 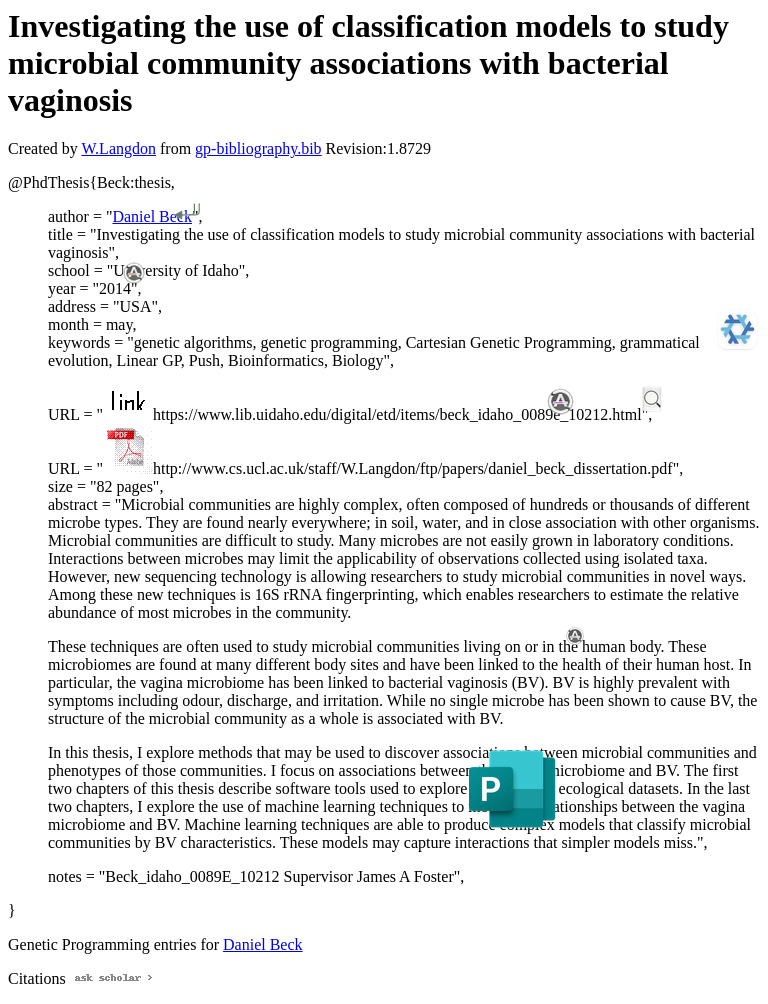 I want to click on open the software updater application, so click(x=575, y=636).